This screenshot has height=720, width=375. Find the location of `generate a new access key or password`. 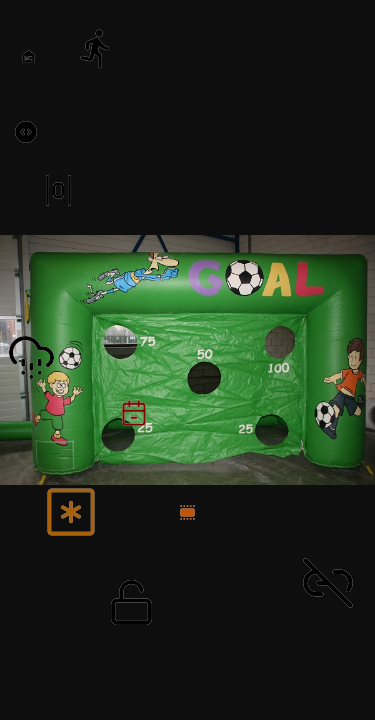

generate a new access key or password is located at coordinates (71, 512).